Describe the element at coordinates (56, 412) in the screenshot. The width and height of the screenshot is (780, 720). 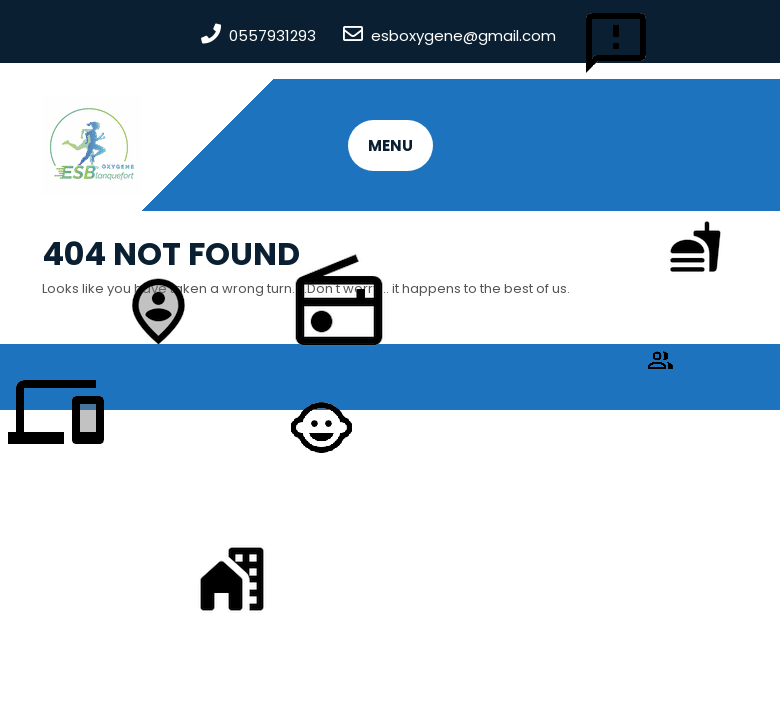
I see `view connected devices` at that location.